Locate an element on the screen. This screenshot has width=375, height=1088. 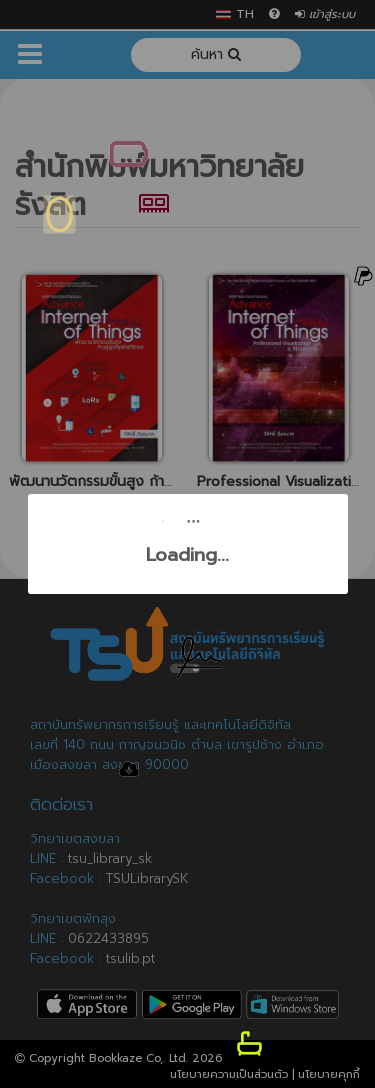
indicates current battery level is located at coordinates (129, 154).